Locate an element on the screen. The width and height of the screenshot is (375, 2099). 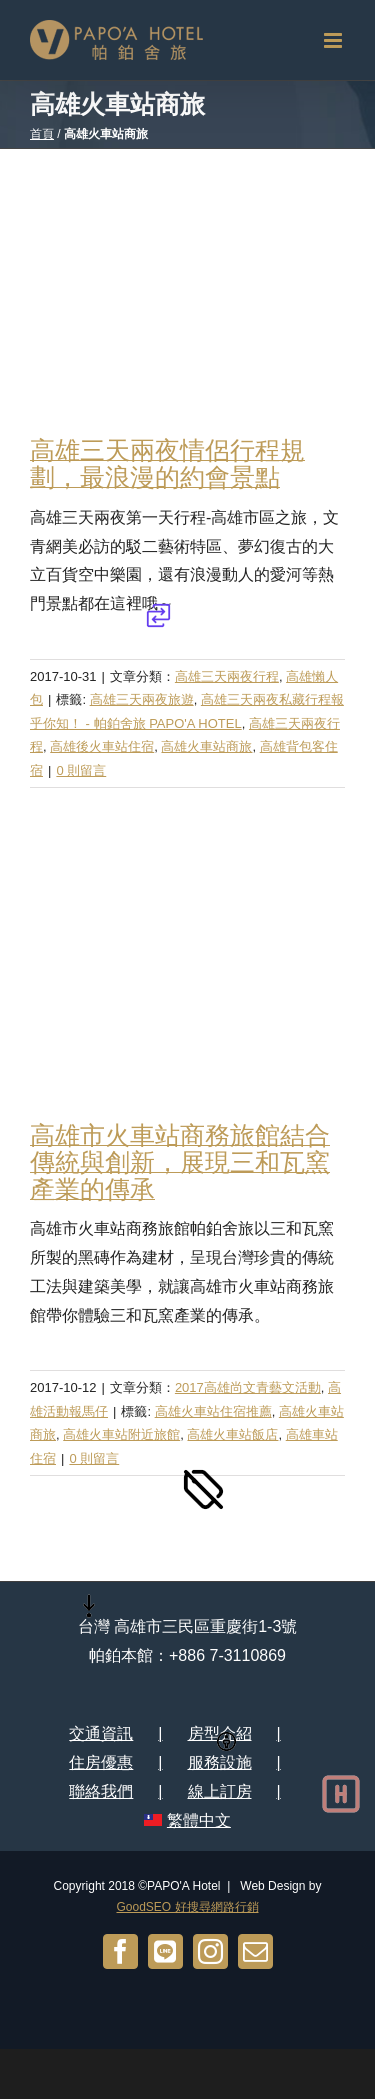
indicates a hospital or medical facility is located at coordinates (341, 1794).